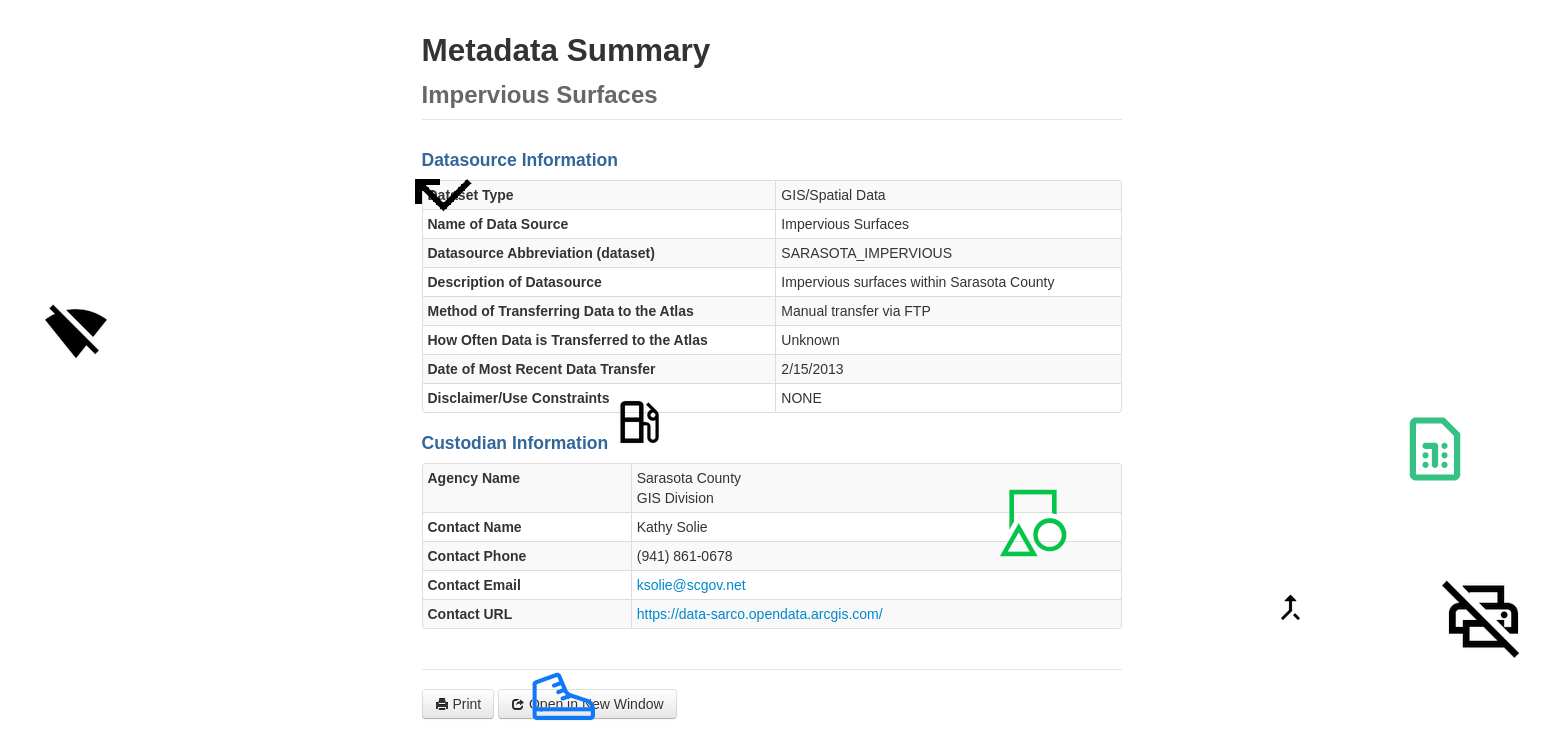 The image size is (1543, 739). Describe the element at coordinates (1033, 523) in the screenshot. I see `view miscellaneous symbols or special characters` at that location.